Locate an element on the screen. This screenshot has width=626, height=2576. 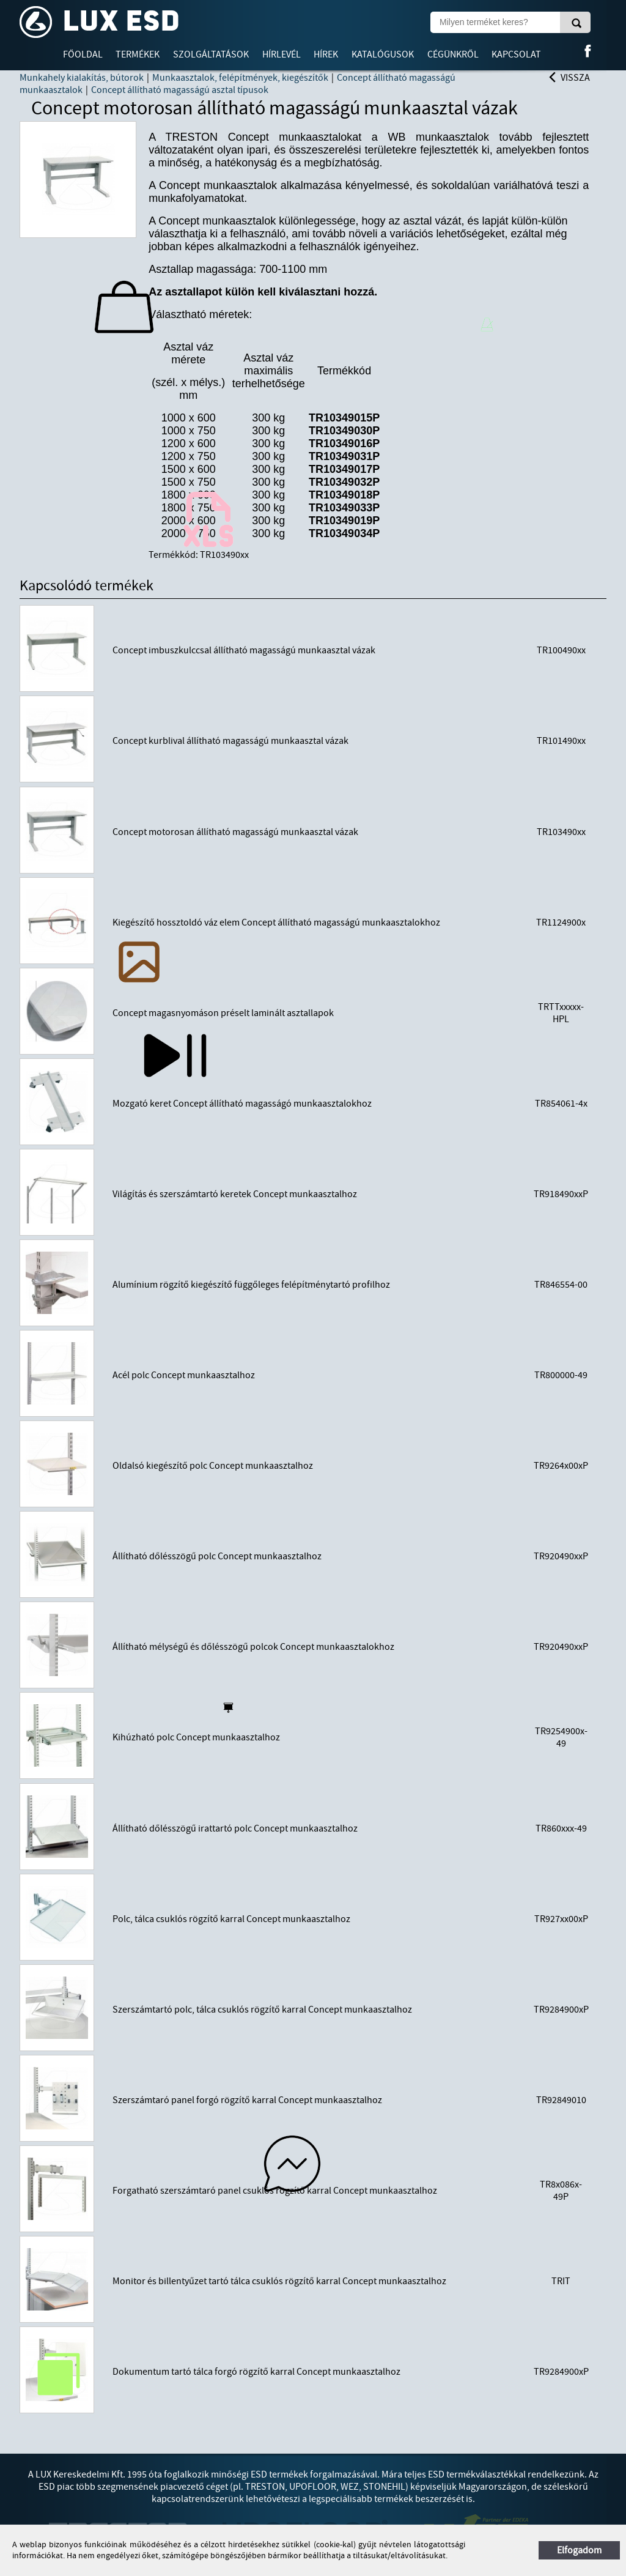
start a presentation is located at coordinates (228, 1707).